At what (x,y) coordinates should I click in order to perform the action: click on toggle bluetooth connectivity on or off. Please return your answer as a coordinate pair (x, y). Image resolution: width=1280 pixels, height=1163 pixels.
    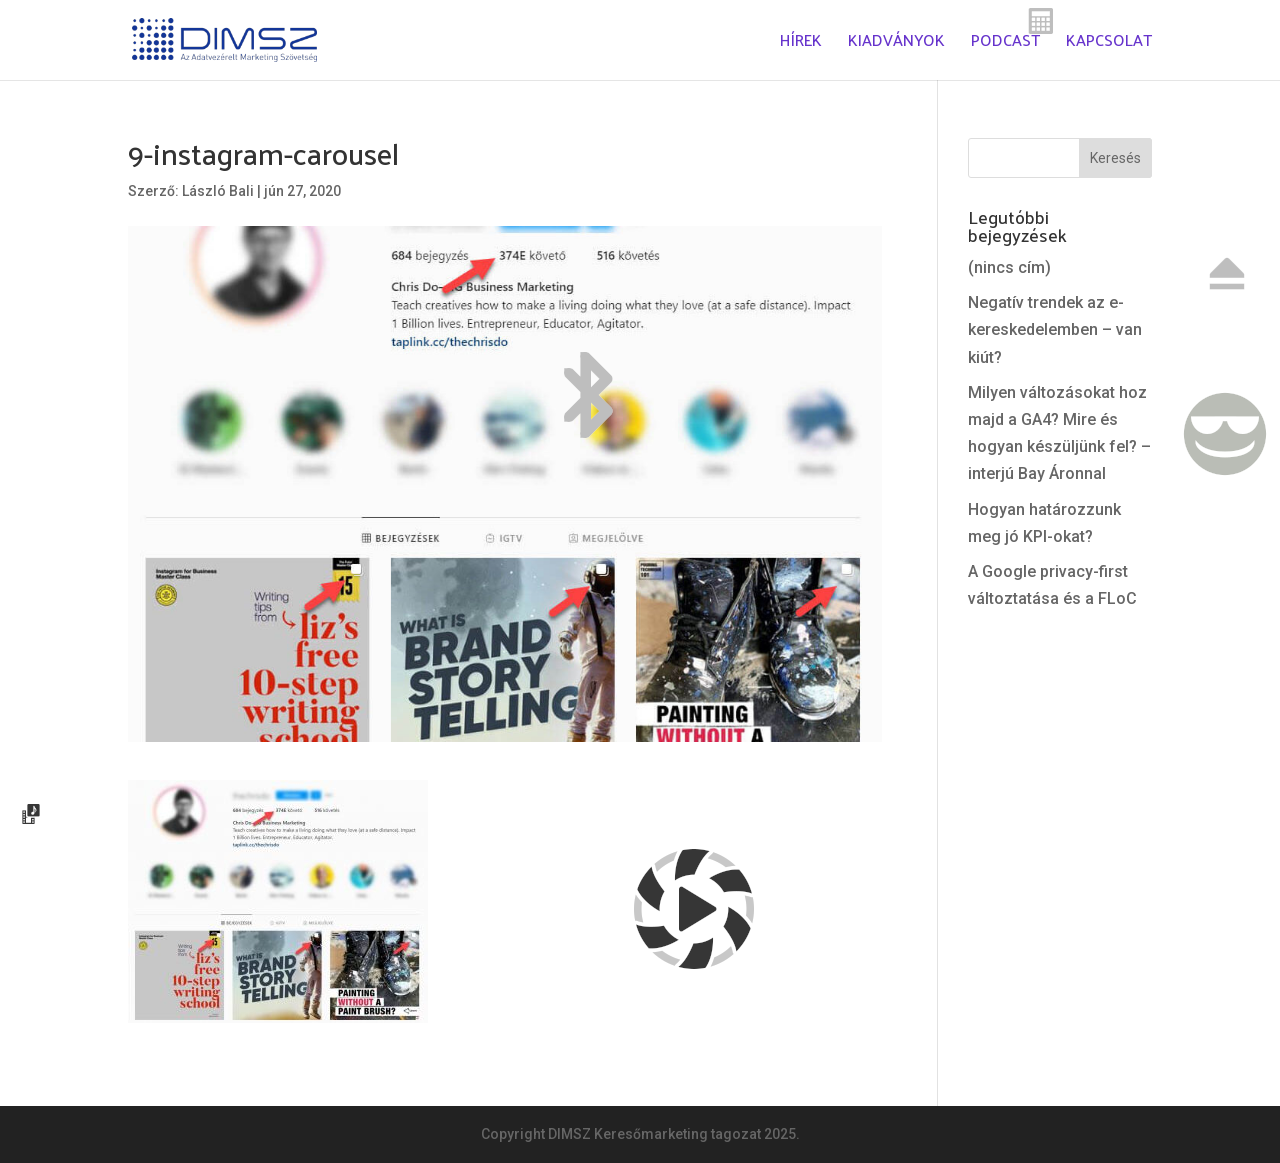
    Looking at the image, I should click on (591, 395).